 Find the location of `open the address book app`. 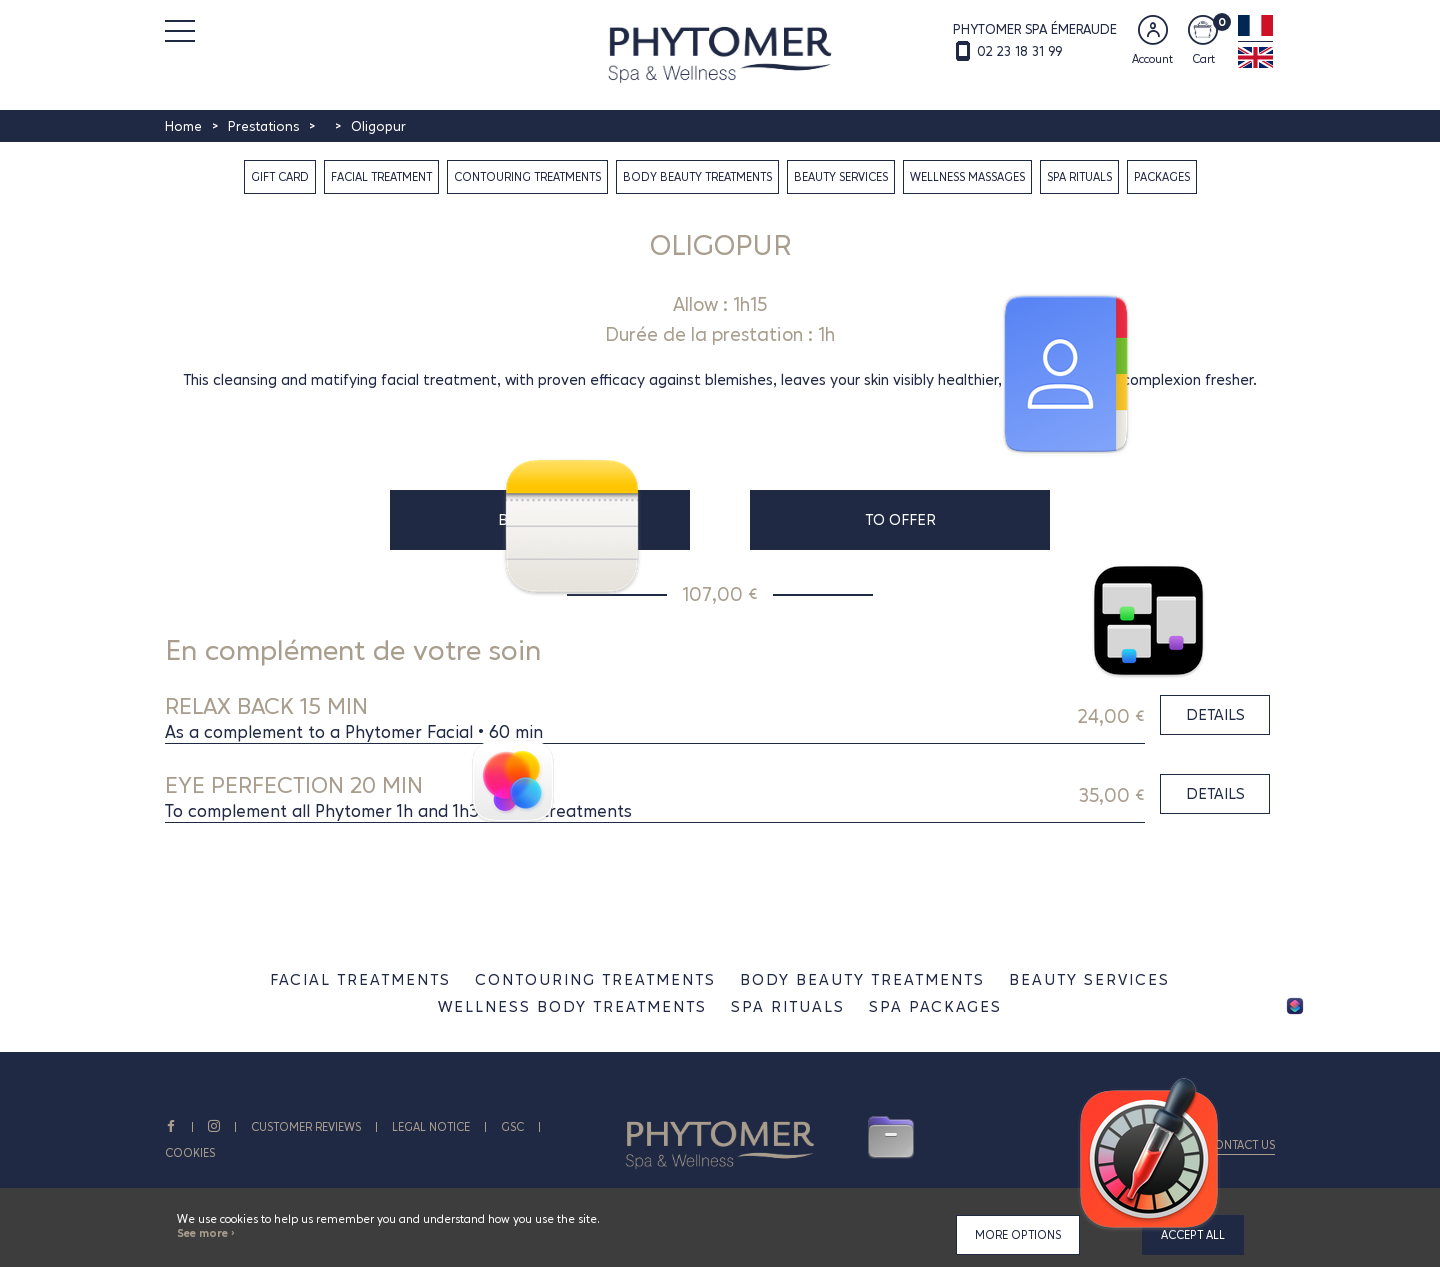

open the address book app is located at coordinates (1066, 374).